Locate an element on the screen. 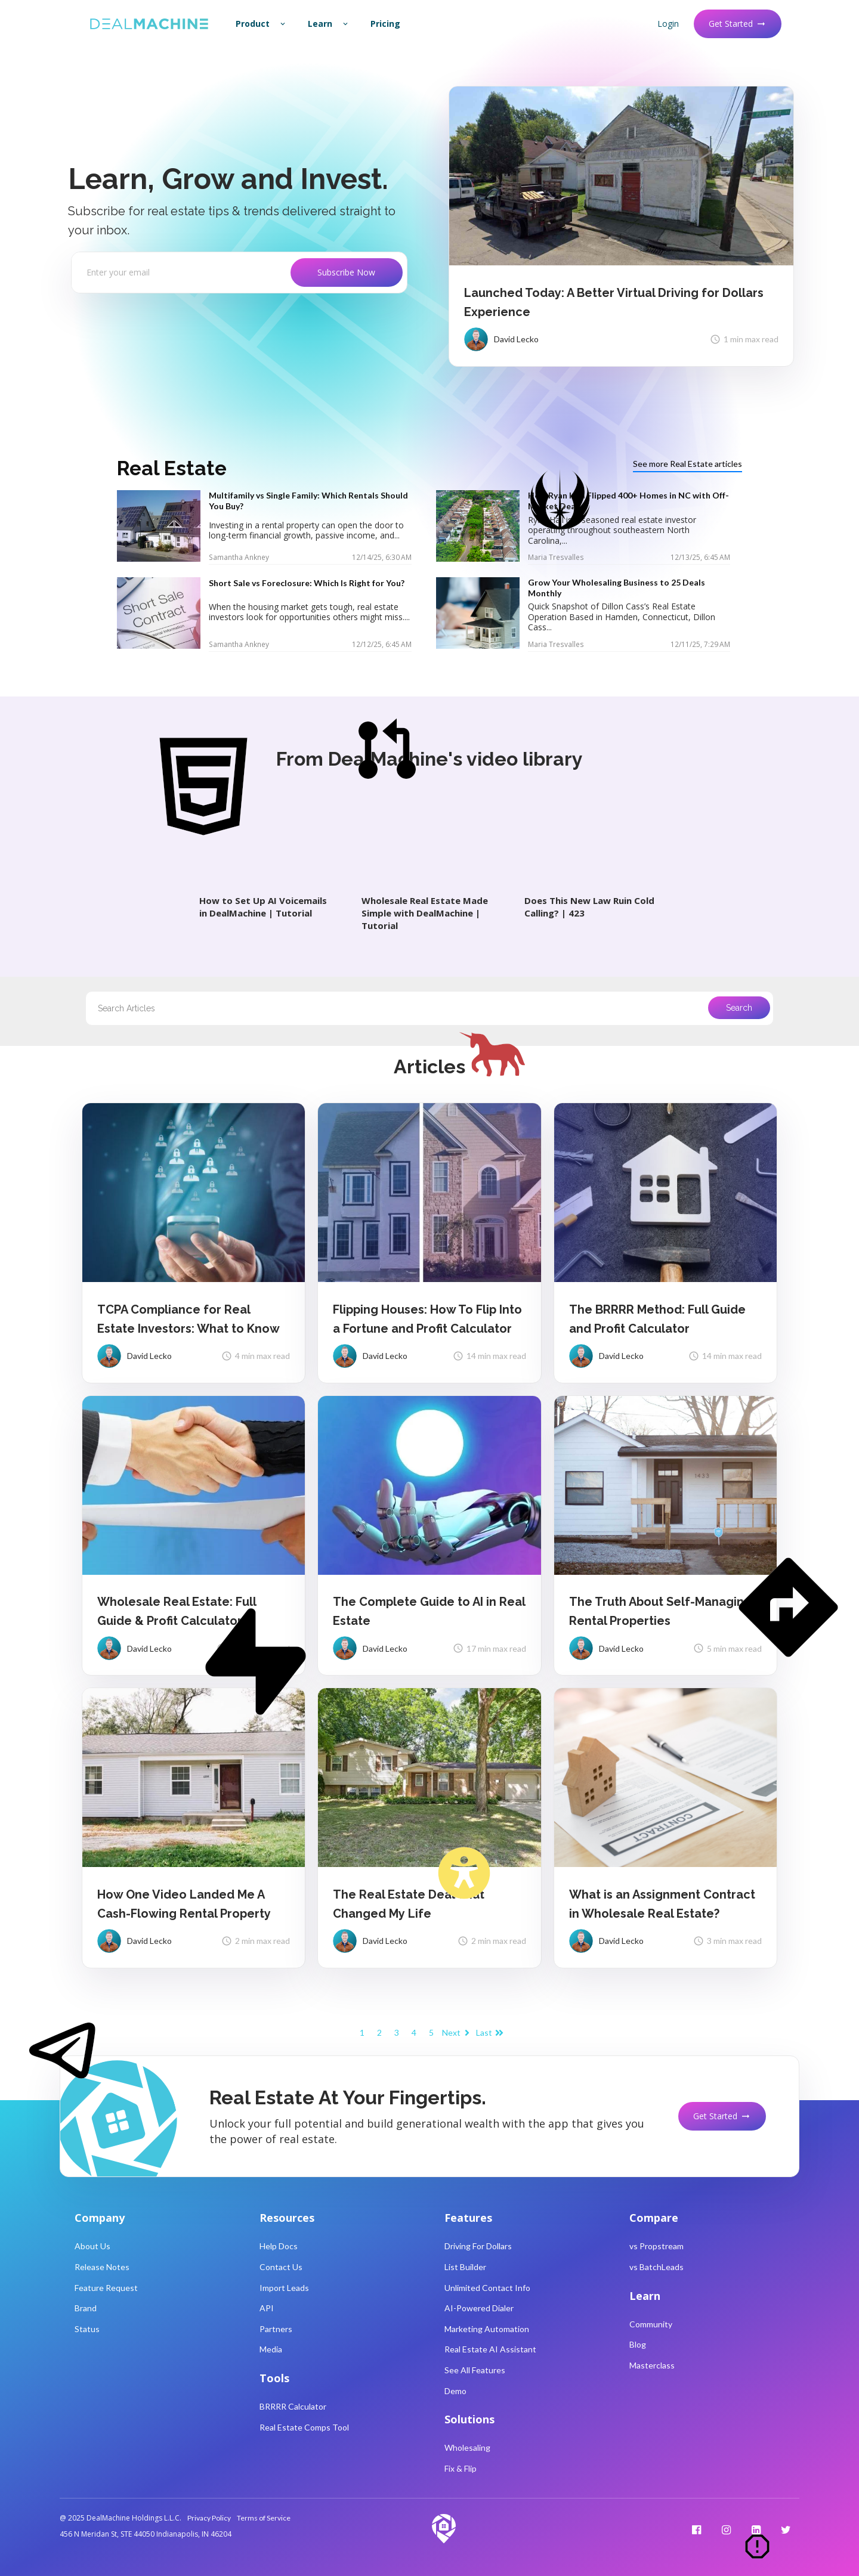 The image size is (859, 2576). gunicorn python WSGI server branding is located at coordinates (492, 1054).